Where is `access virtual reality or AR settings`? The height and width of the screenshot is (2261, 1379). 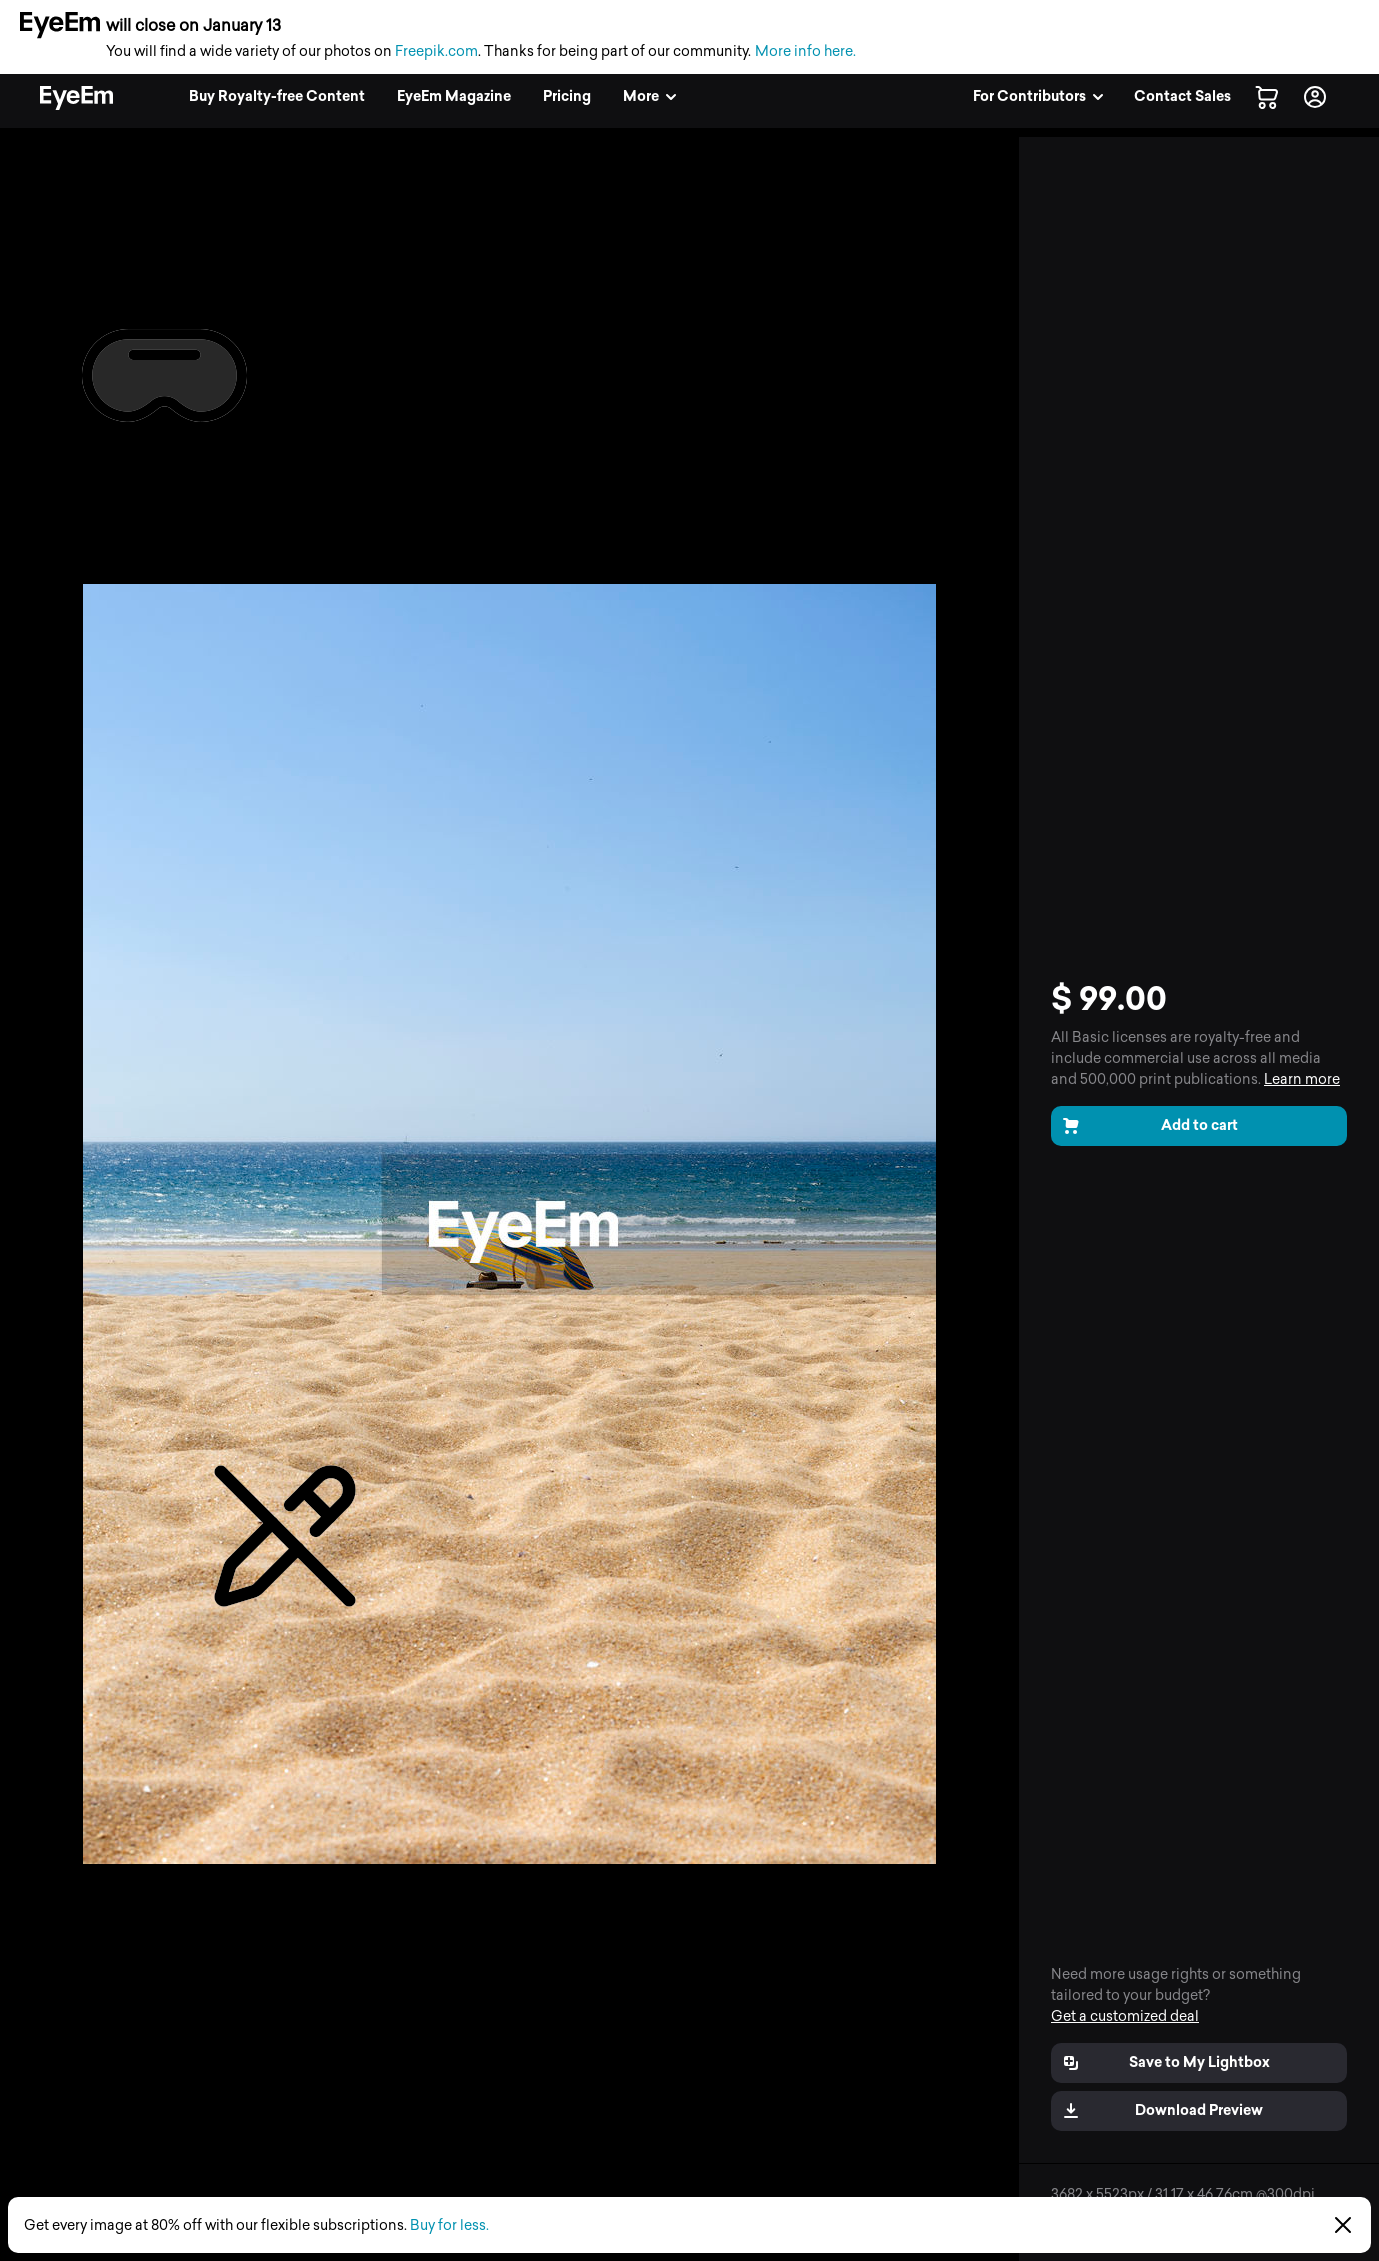
access virtual reality or AR settings is located at coordinates (164, 375).